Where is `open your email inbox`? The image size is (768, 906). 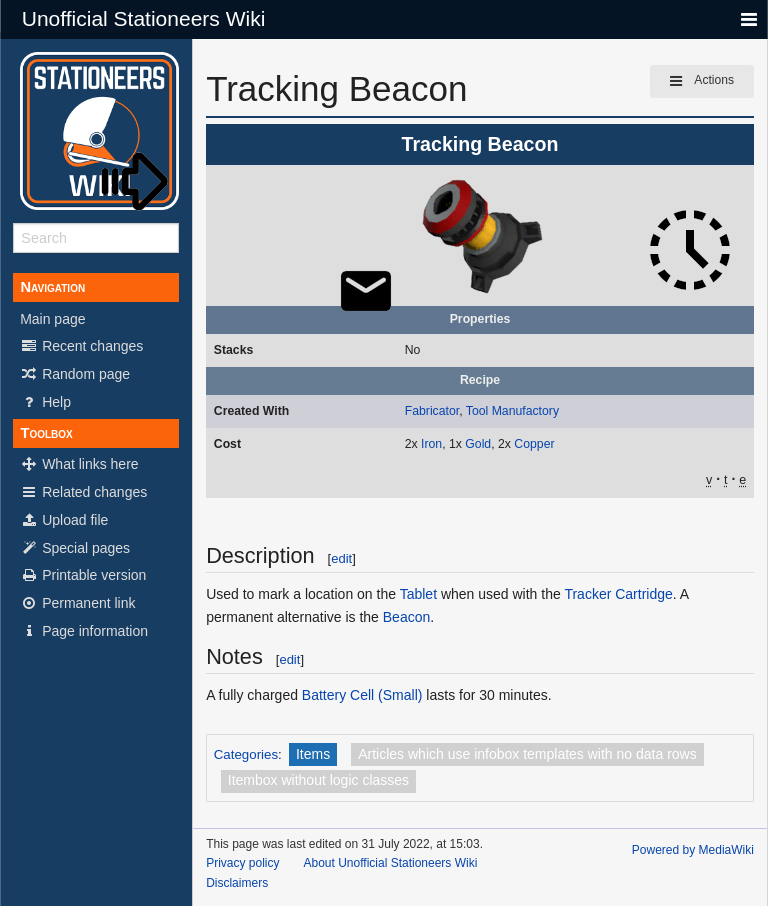
open your email inbox is located at coordinates (366, 291).